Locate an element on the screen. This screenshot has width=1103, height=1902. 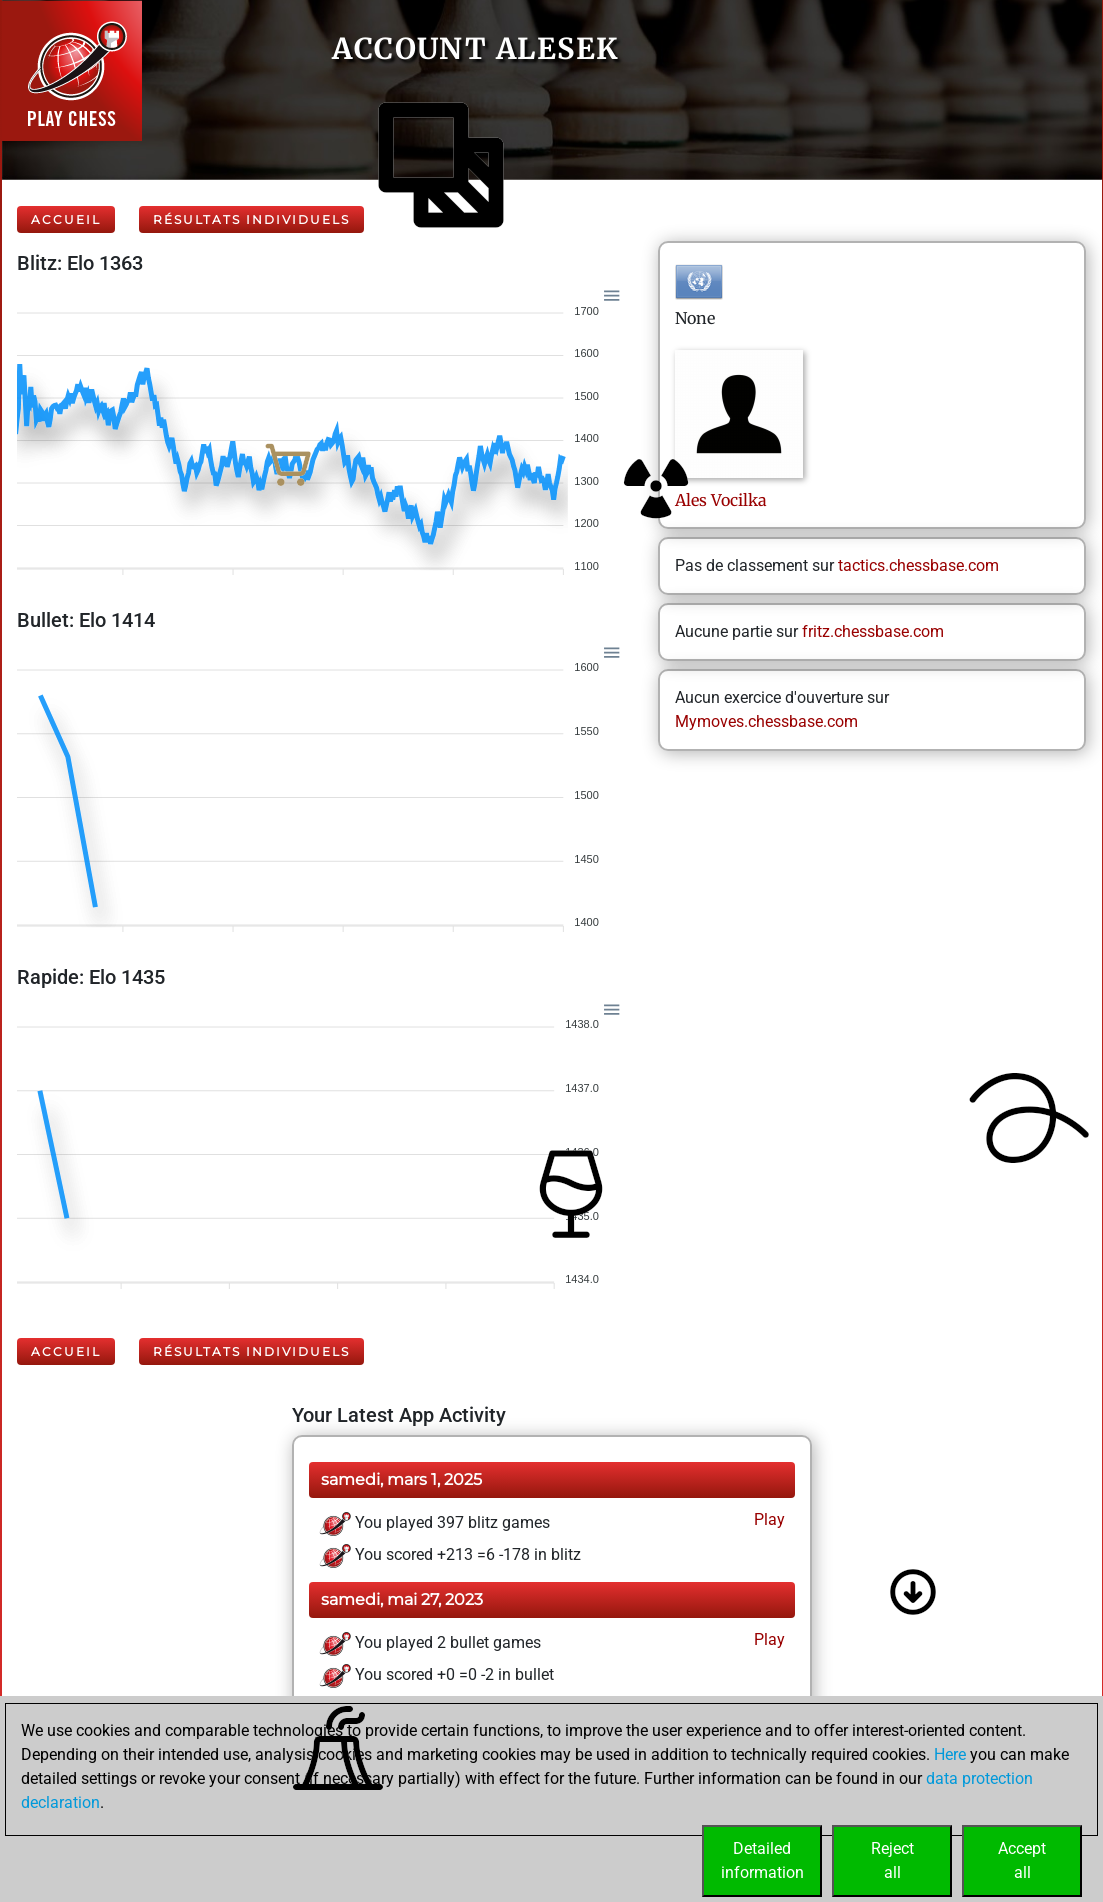
remove selected layer or element is located at coordinates (441, 165).